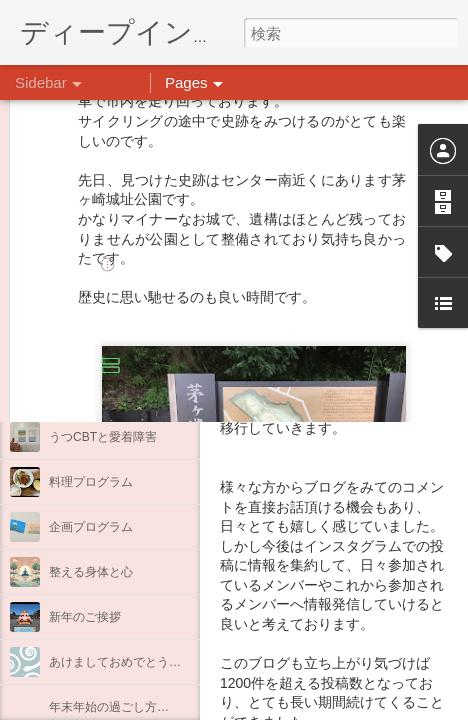  I want to click on switch to row layout view, so click(110, 365).